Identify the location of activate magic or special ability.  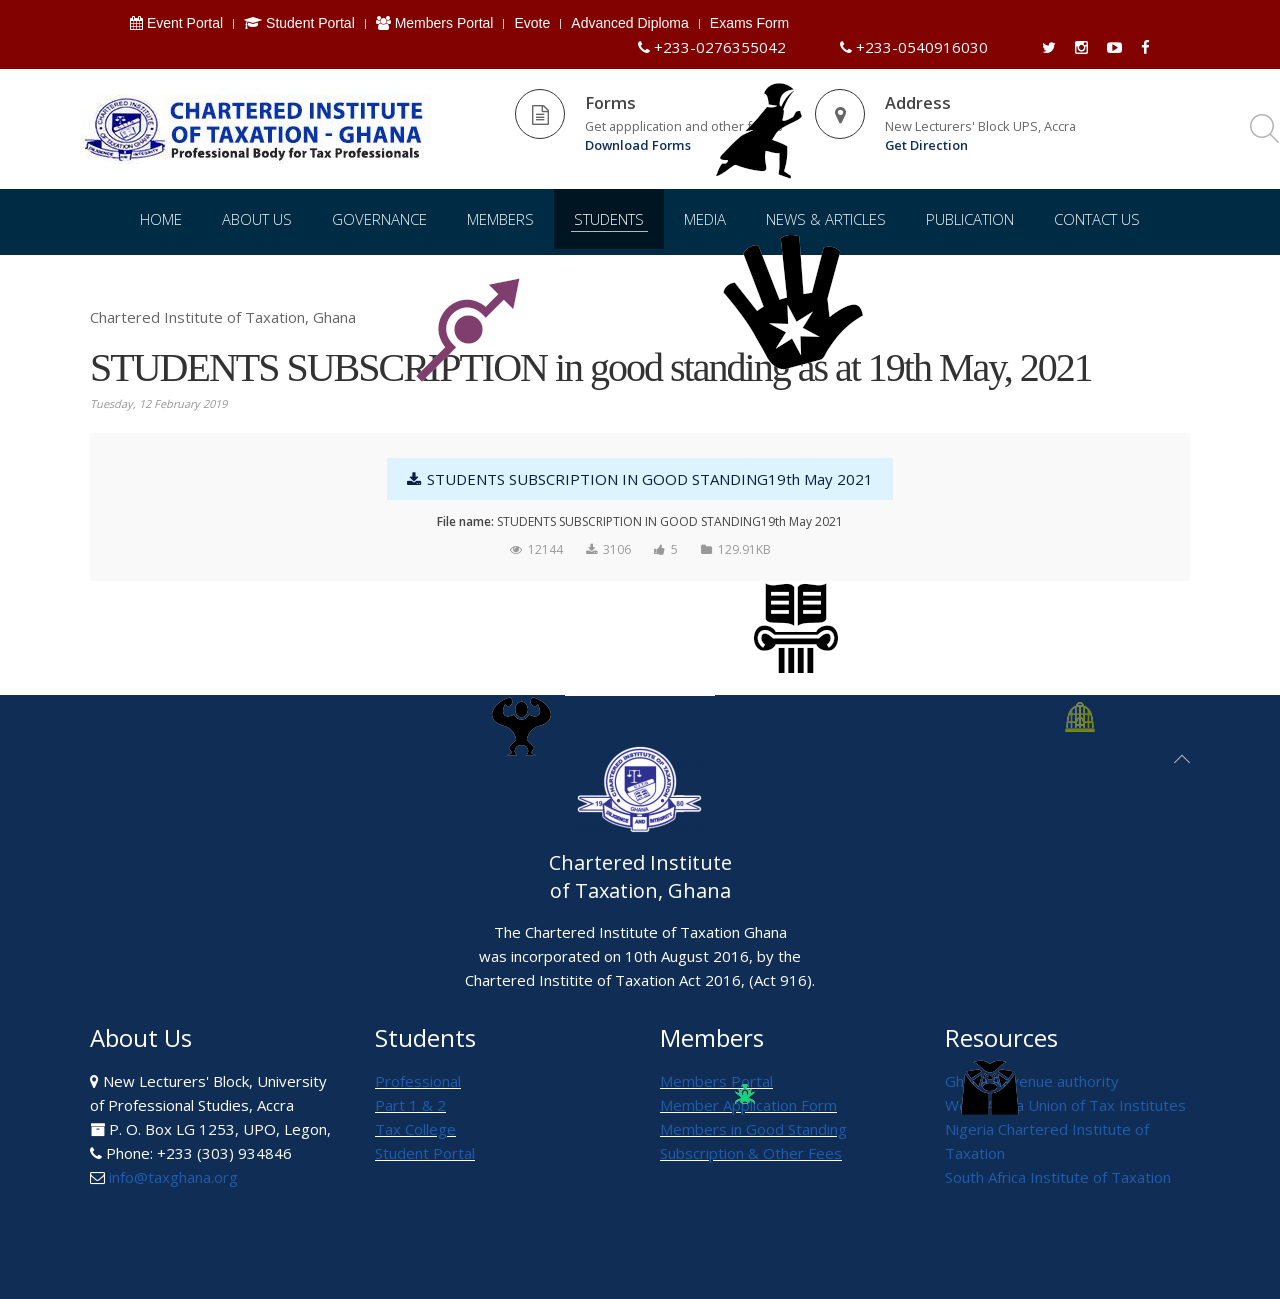
(794, 305).